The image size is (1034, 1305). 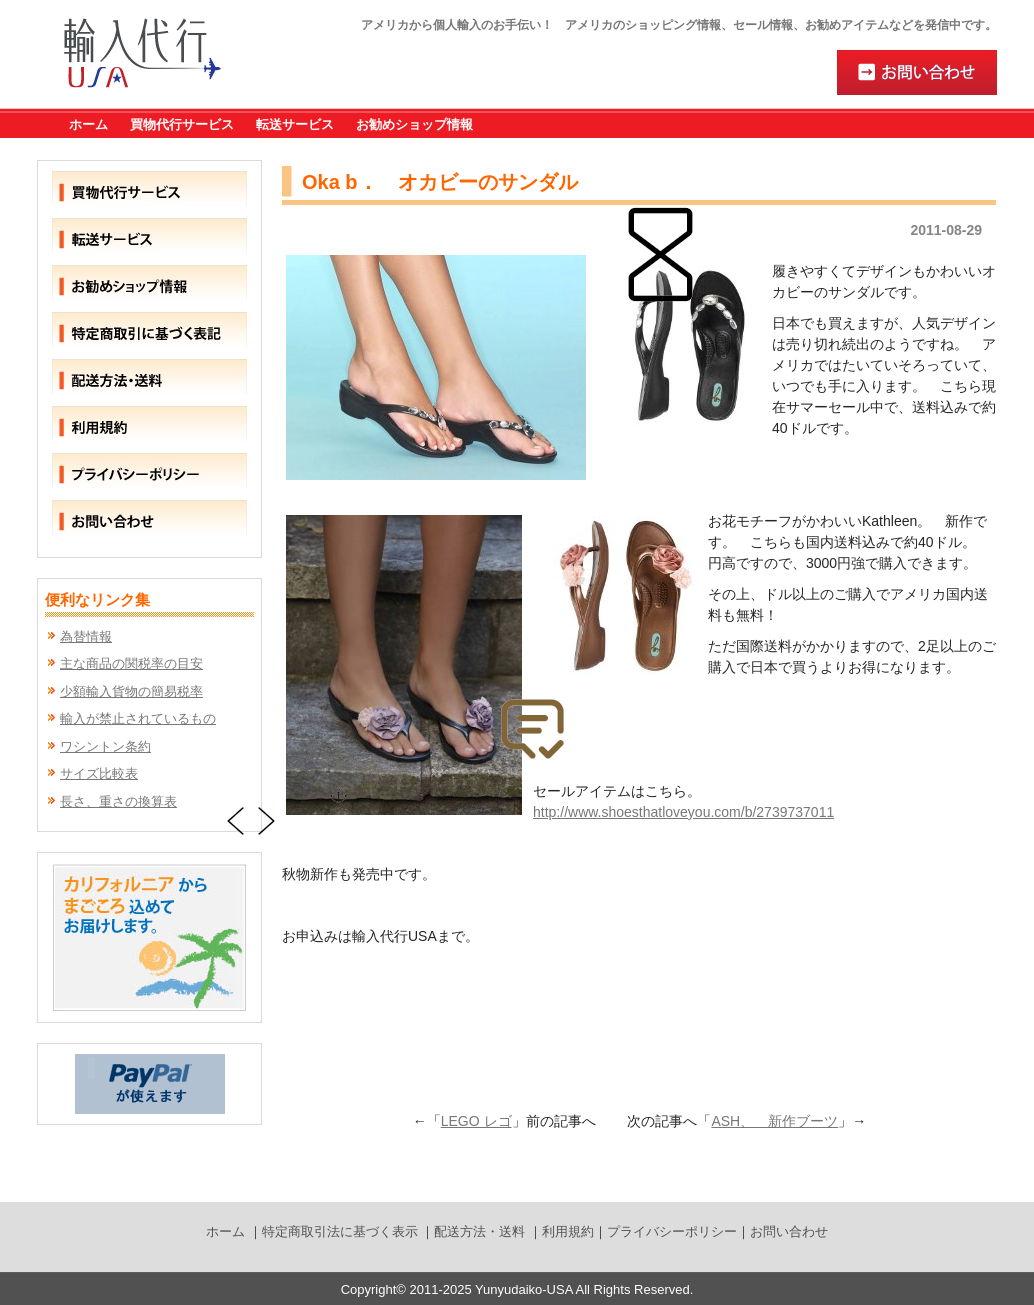 I want to click on view or edit source code, so click(x=251, y=821).